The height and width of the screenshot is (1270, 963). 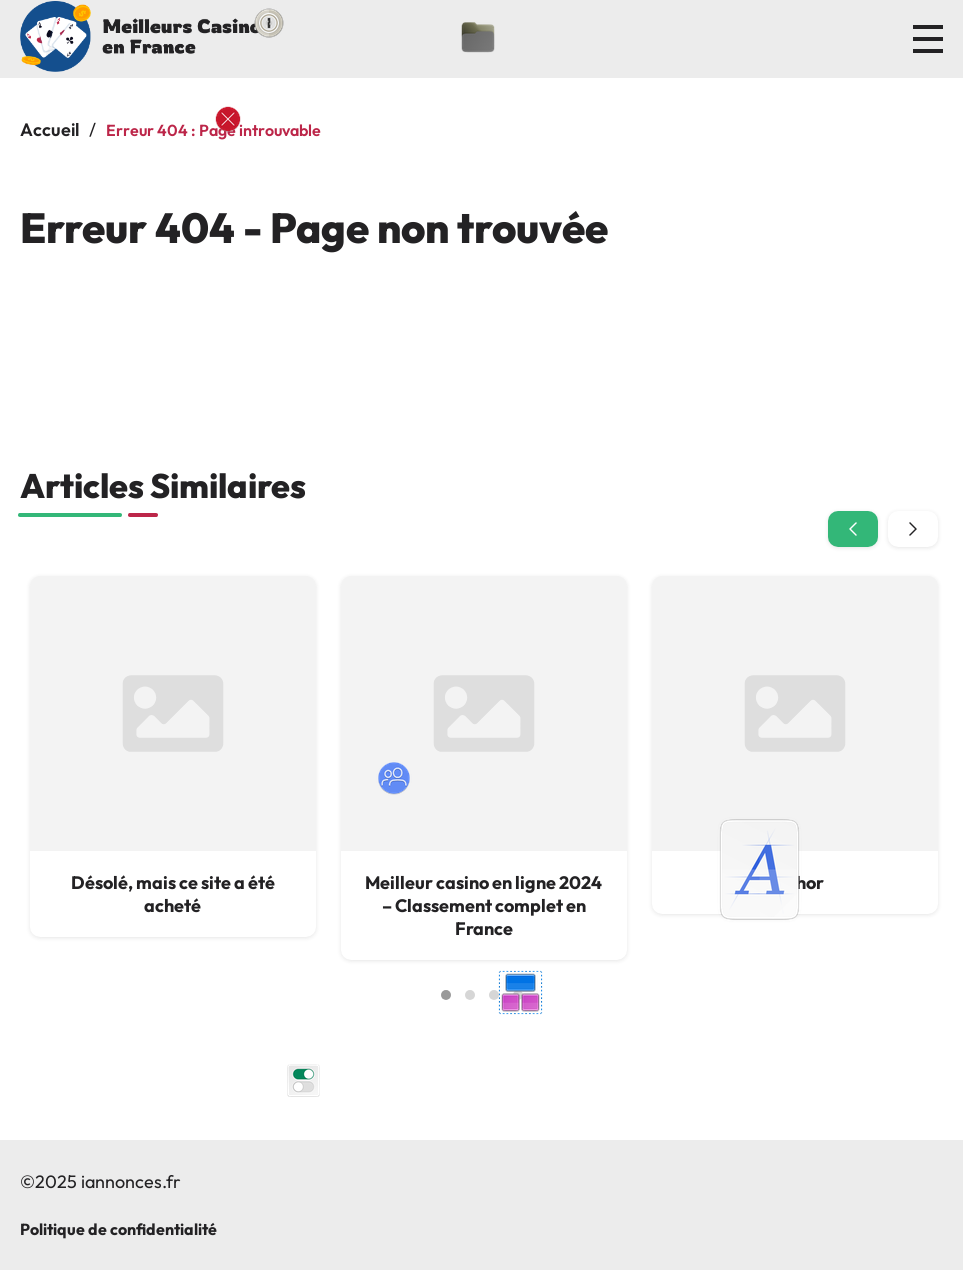 I want to click on indicates a file or content that cannot be read or accessed, so click(x=228, y=119).